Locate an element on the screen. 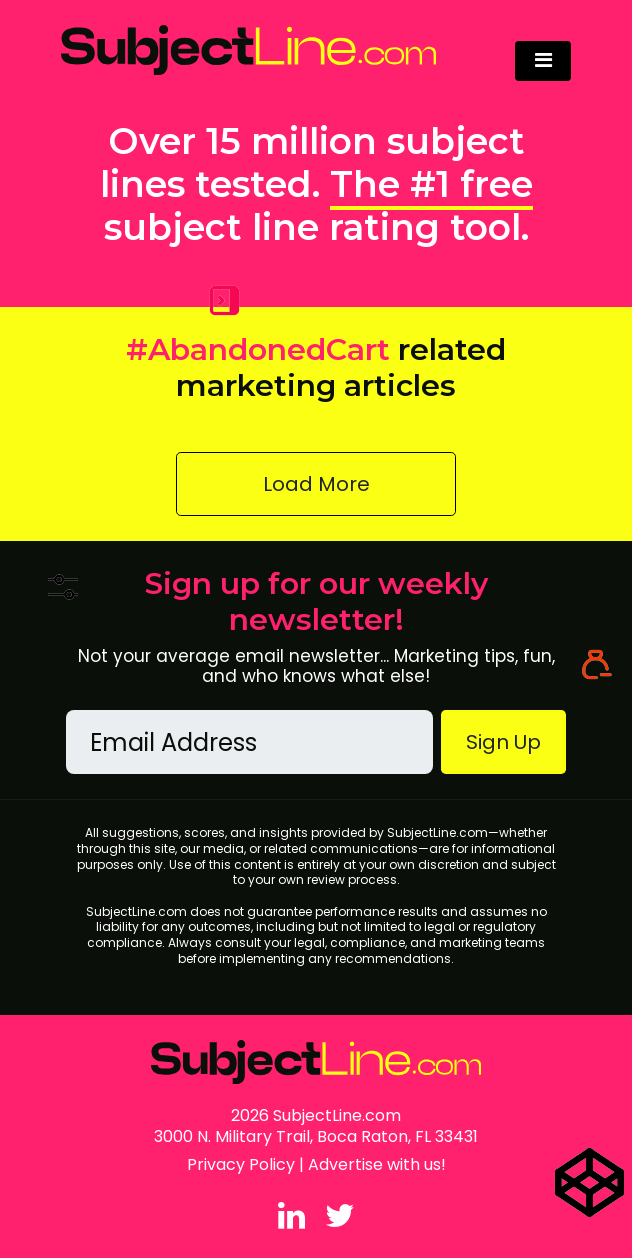 This screenshot has height=1258, width=632. deduct funds or reduce balance is located at coordinates (595, 664).